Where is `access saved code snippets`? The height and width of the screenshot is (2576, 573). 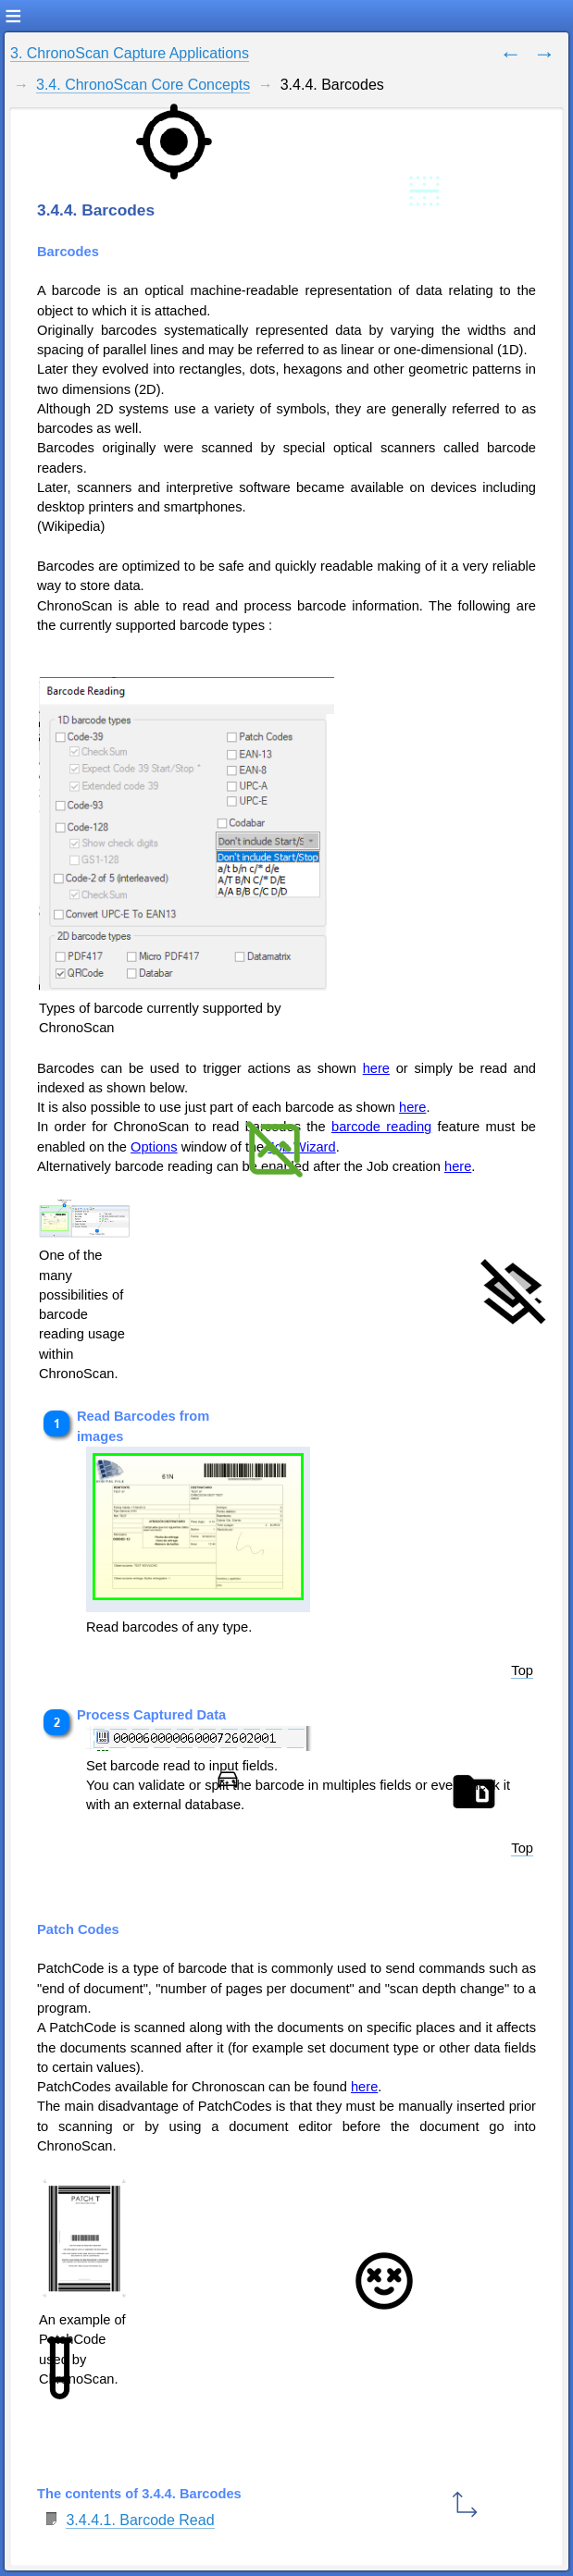
access saved code snippets is located at coordinates (474, 1792).